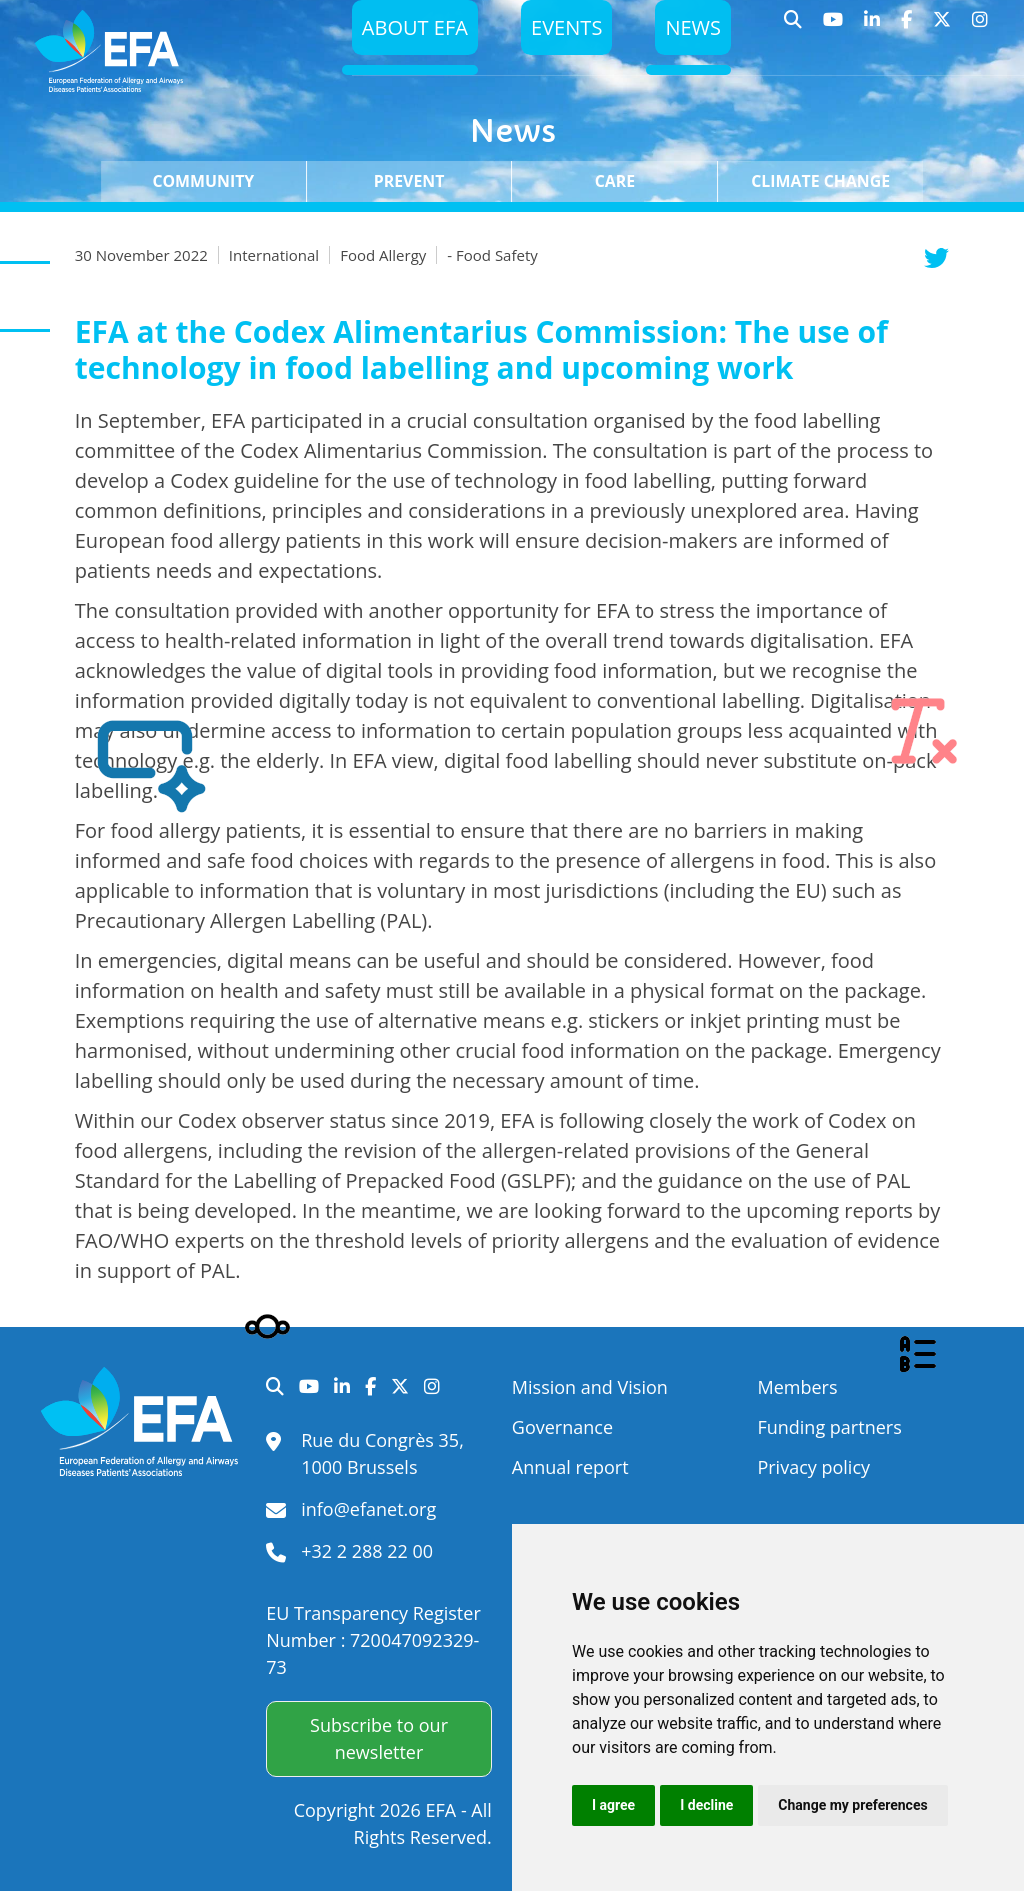 This screenshot has width=1024, height=1891. What do you see at coordinates (145, 752) in the screenshot?
I see `enable AI-assisted text input` at bounding box center [145, 752].